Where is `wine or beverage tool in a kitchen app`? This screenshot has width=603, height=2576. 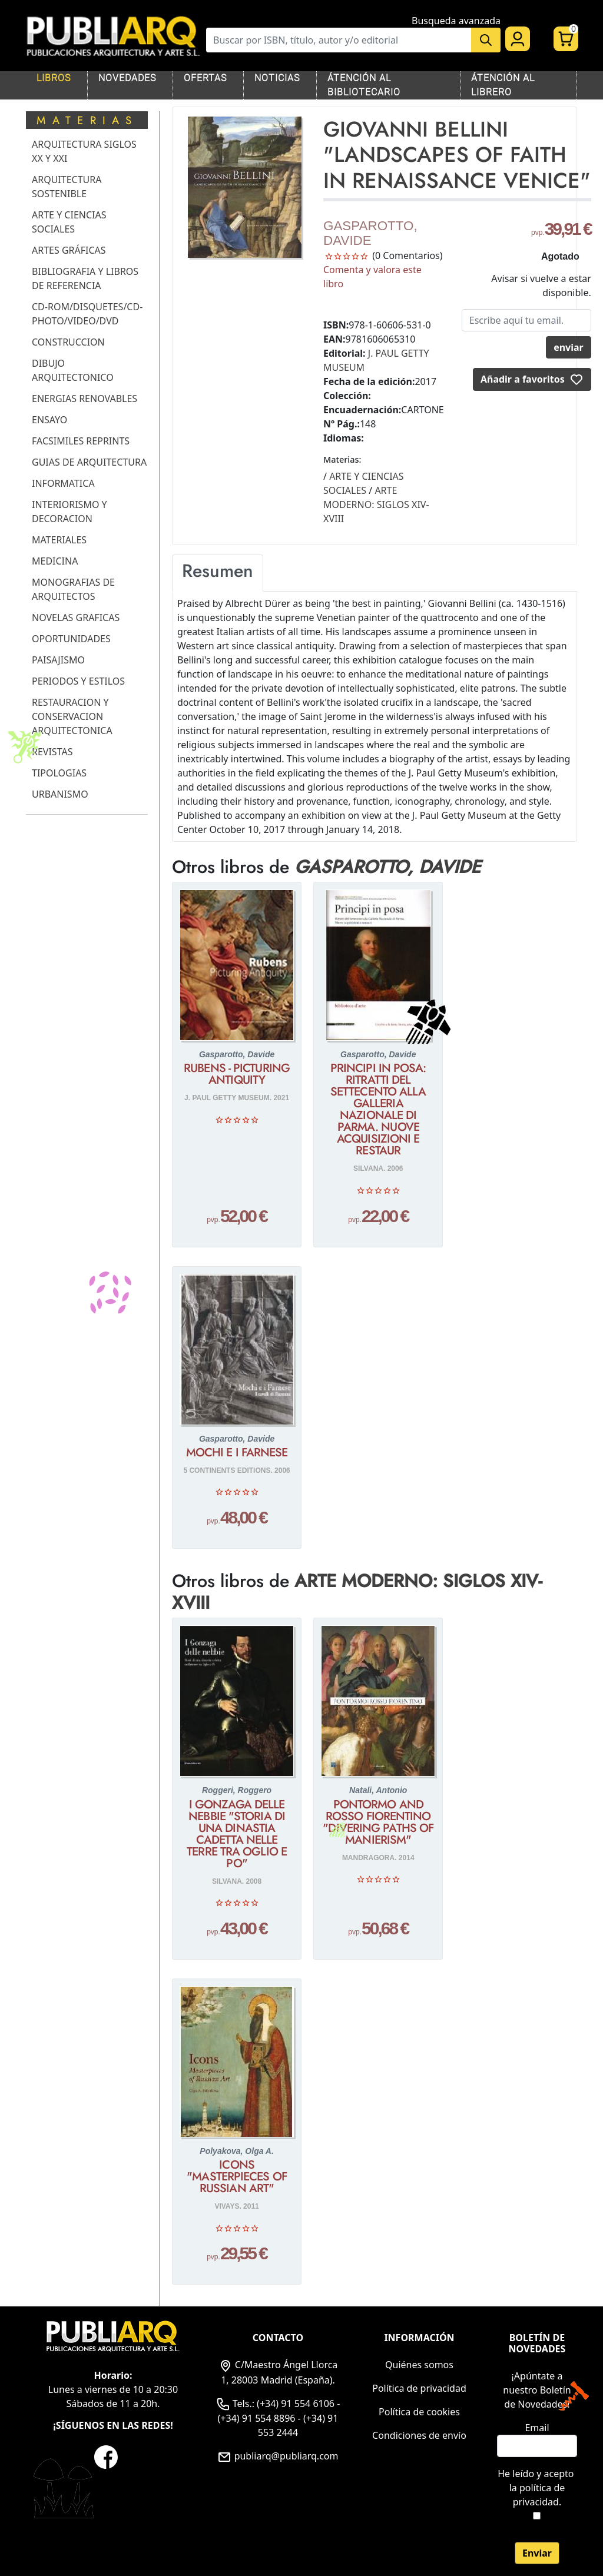
wine or beverage tool in a kitchen app is located at coordinates (574, 2396).